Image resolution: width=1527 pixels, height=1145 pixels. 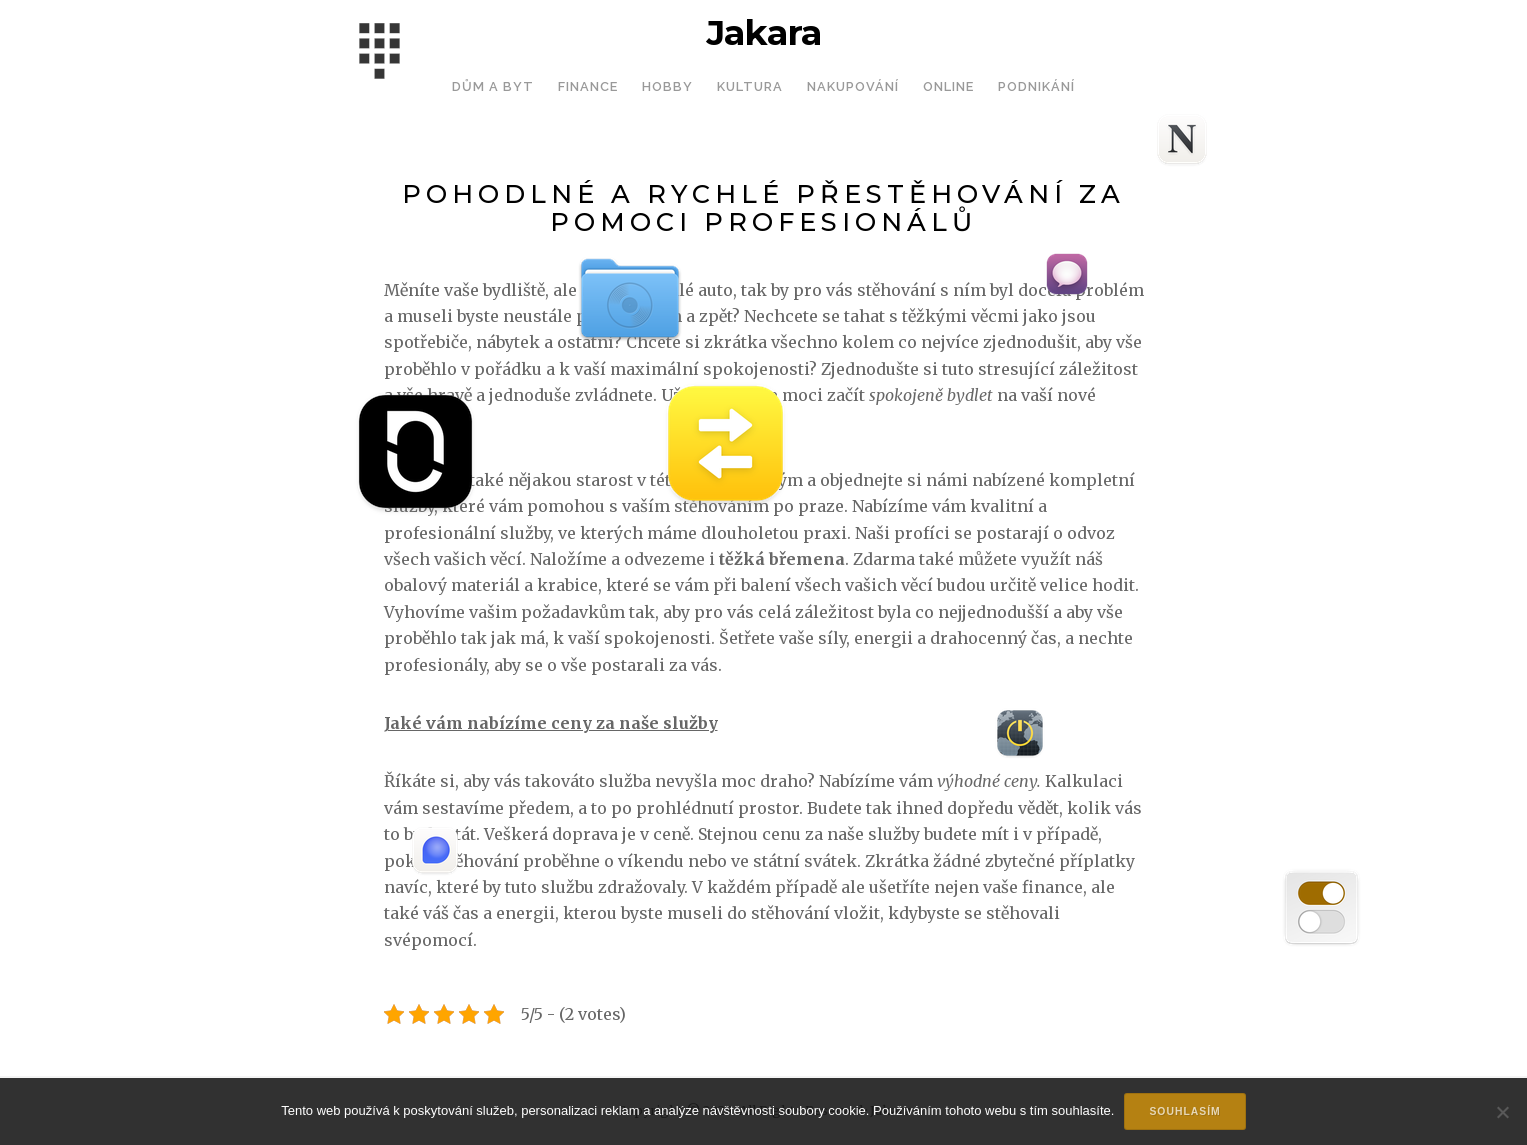 I want to click on open the texts messaging app, so click(x=435, y=850).